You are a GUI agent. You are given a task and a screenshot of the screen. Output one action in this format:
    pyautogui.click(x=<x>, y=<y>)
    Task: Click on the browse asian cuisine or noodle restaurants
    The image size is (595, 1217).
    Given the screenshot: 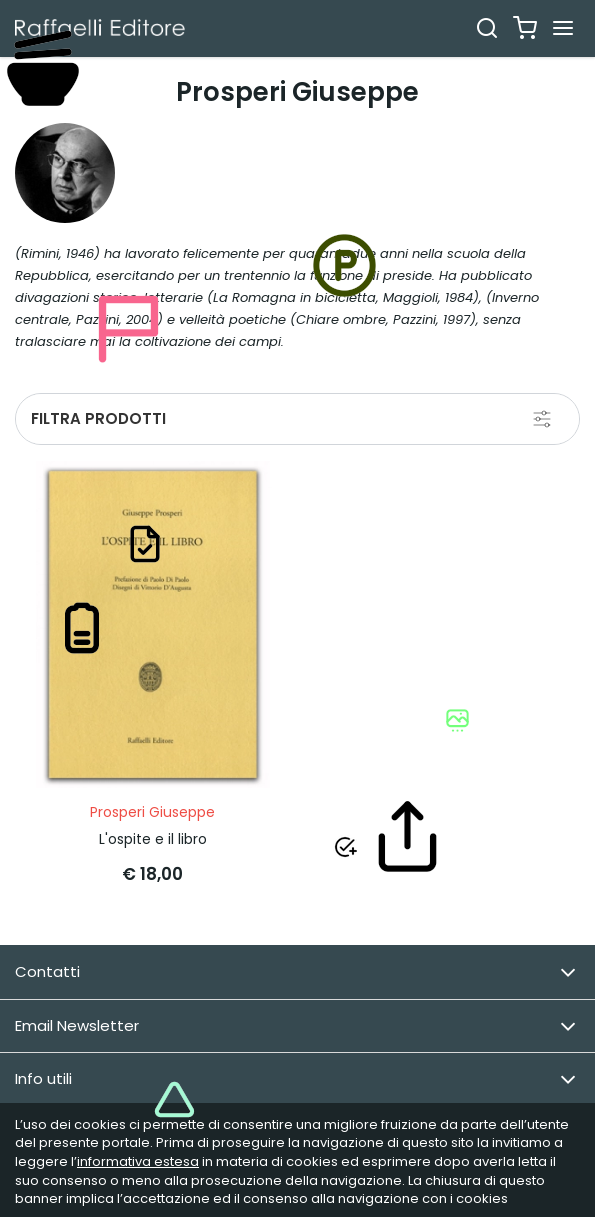 What is the action you would take?
    pyautogui.click(x=43, y=70)
    